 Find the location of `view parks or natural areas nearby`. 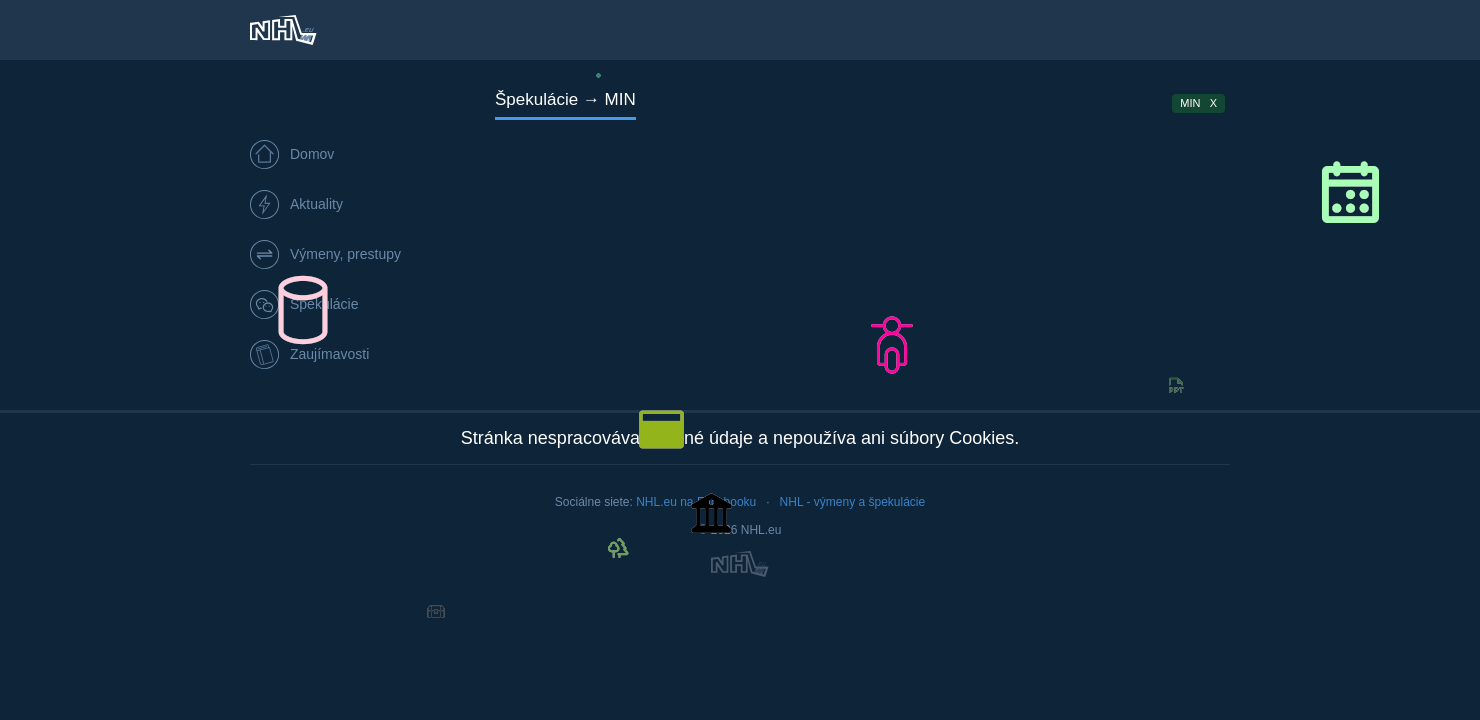

view parks or natural areas nearby is located at coordinates (618, 547).